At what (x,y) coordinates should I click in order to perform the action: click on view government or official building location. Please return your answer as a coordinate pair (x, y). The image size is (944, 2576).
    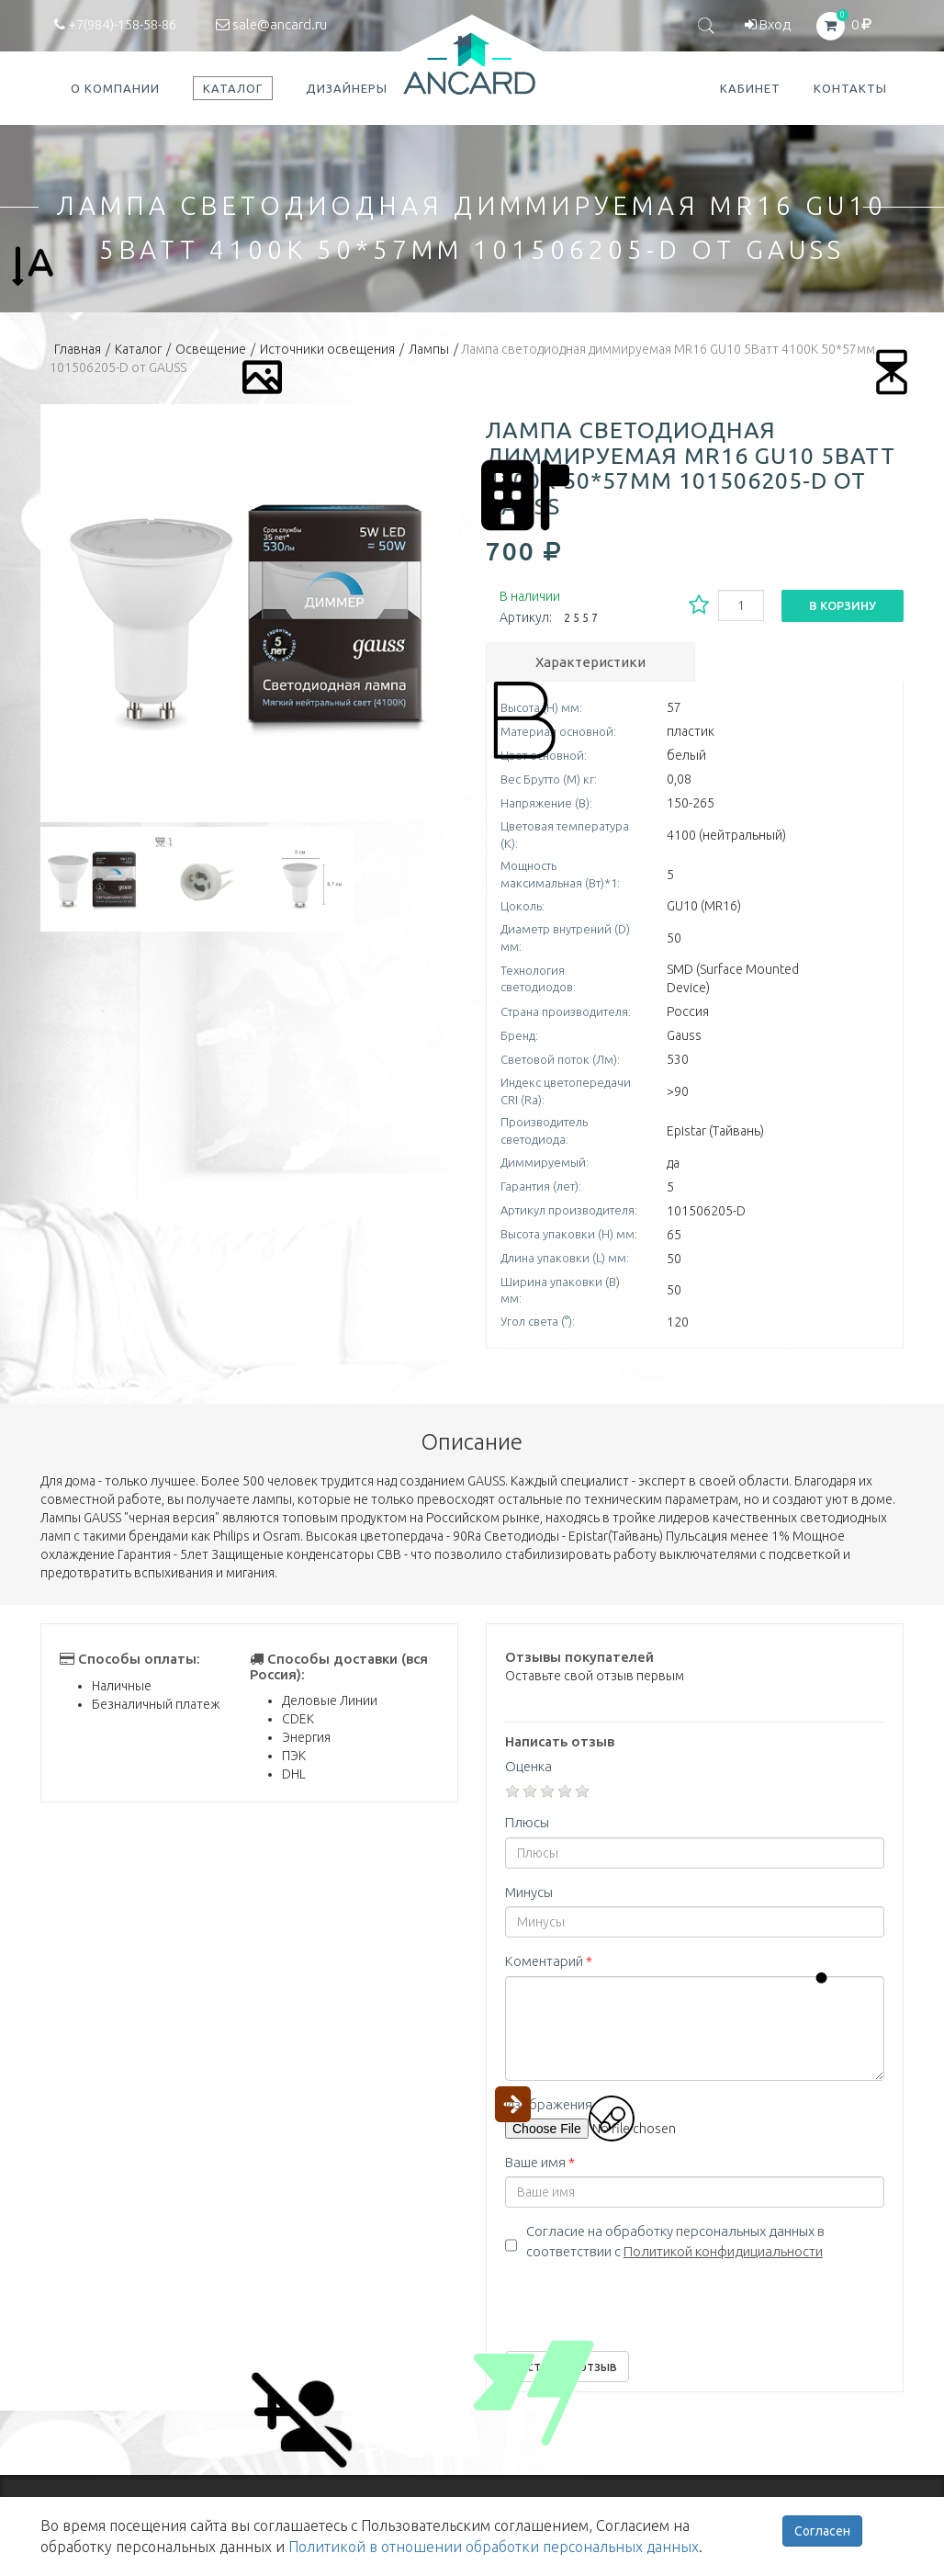
    Looking at the image, I should click on (525, 495).